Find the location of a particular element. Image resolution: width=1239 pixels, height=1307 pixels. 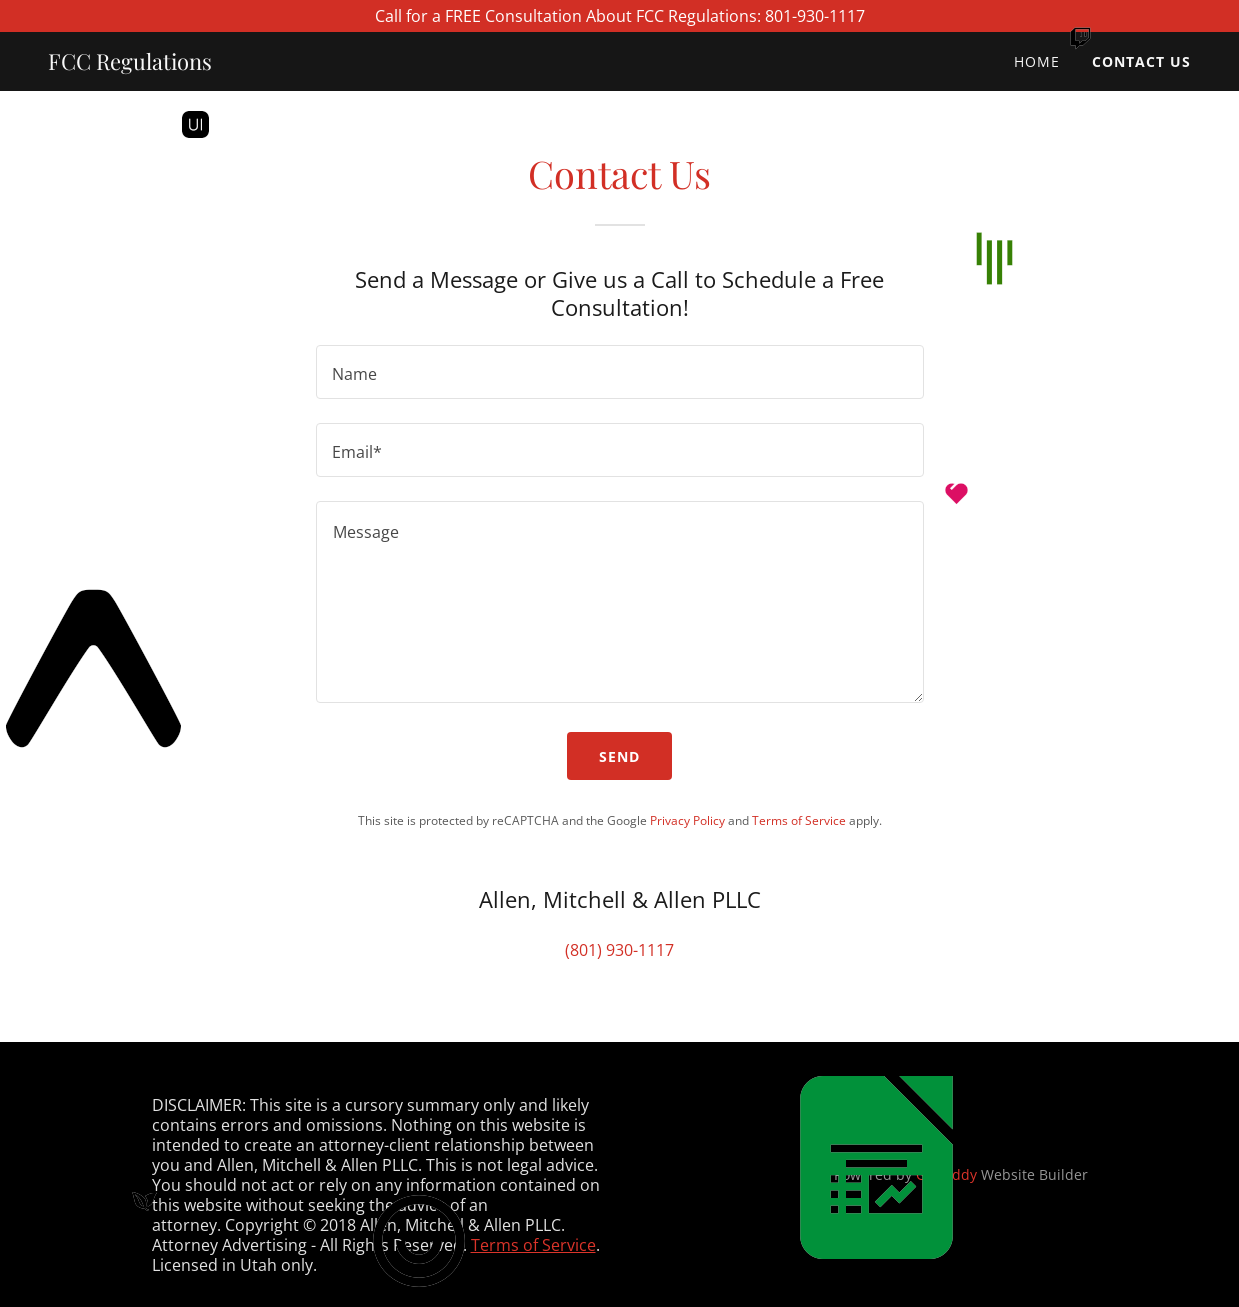

open the Twitch app is located at coordinates (1080, 38).